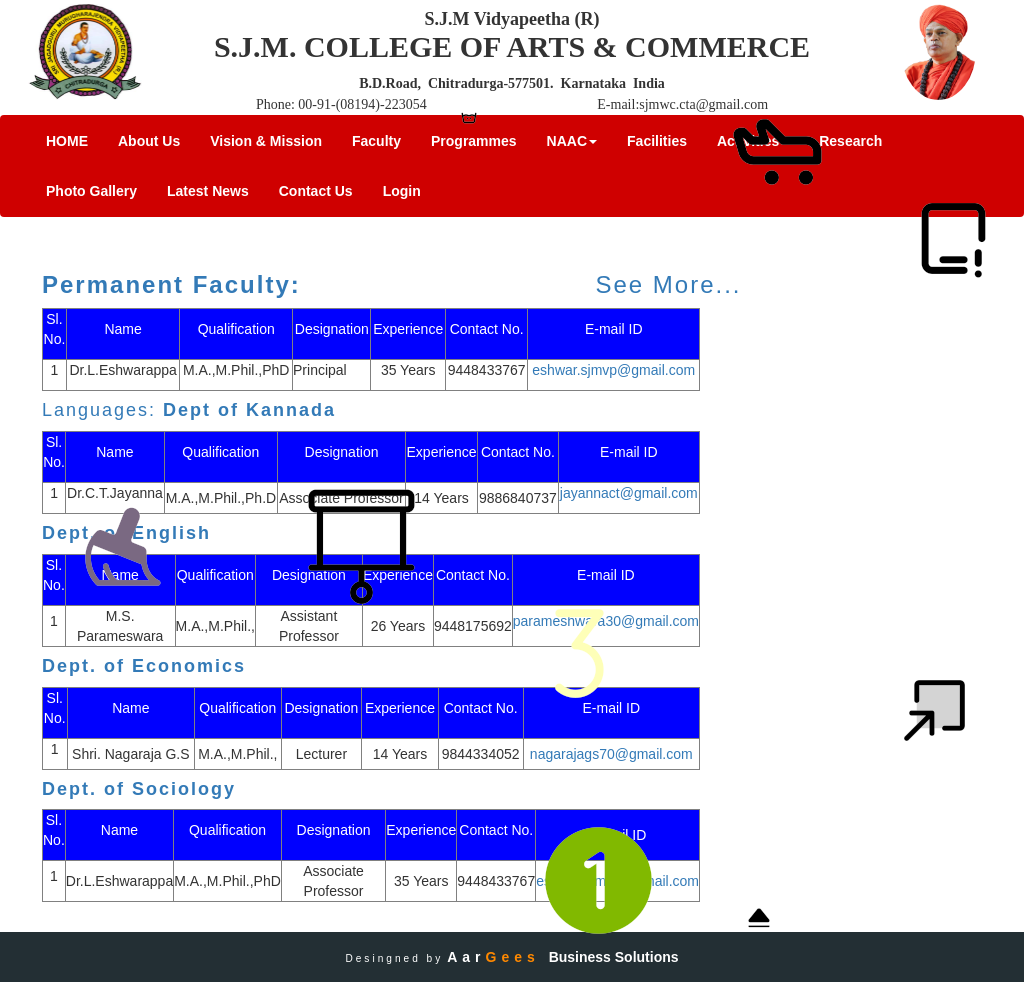 This screenshot has width=1024, height=982. What do you see at coordinates (953, 238) in the screenshot?
I see `iPad device error or warning` at bounding box center [953, 238].